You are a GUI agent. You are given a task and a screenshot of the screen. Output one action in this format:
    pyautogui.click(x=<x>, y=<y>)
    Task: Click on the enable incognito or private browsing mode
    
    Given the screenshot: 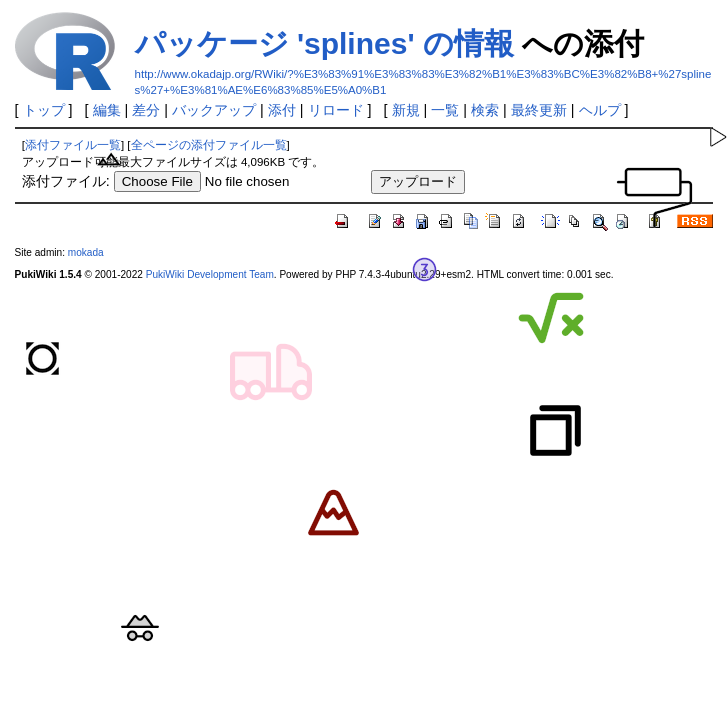 What is the action you would take?
    pyautogui.click(x=140, y=628)
    